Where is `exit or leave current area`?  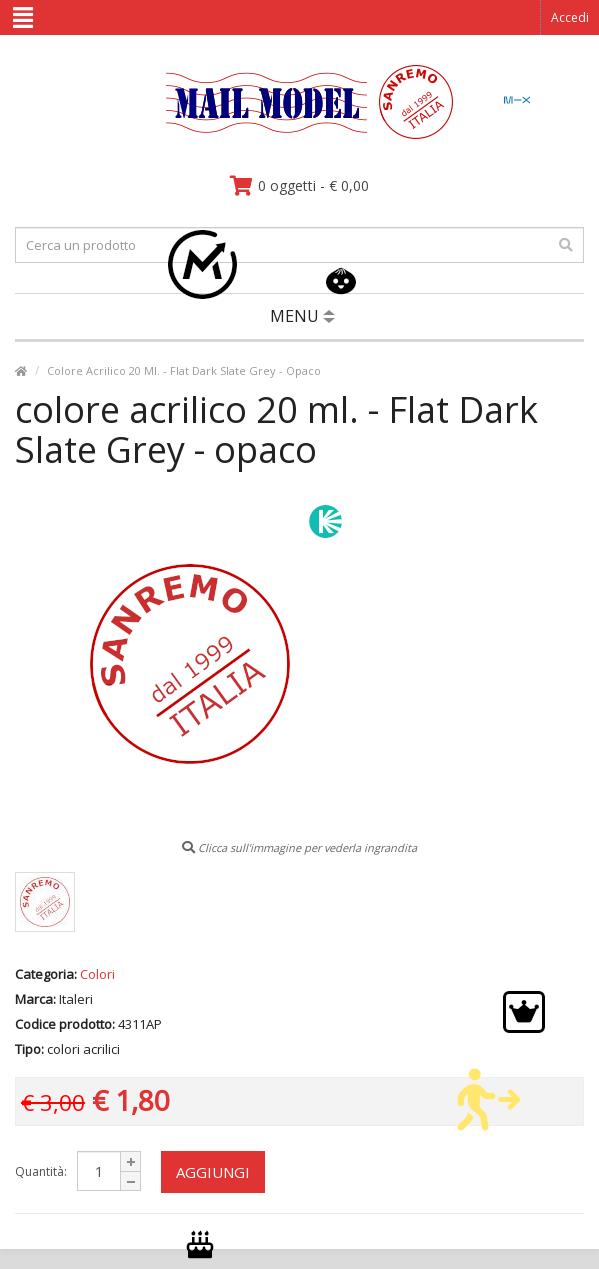
exit or leave current area is located at coordinates (488, 1099).